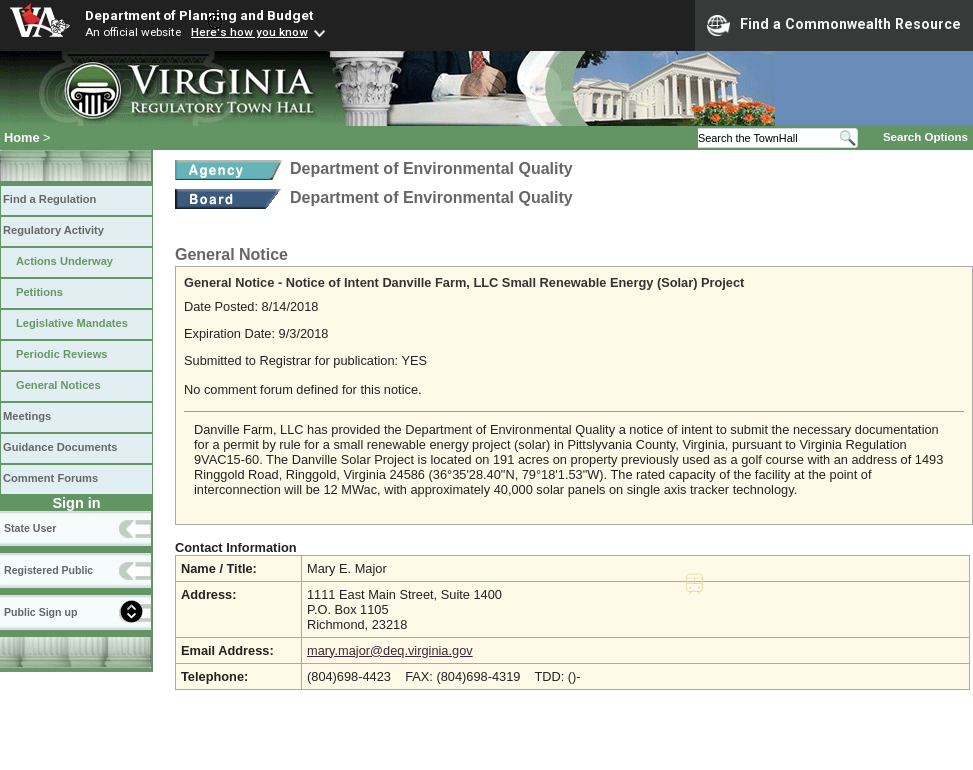 This screenshot has width=973, height=770. I want to click on set a countdown timer, so click(215, 21).